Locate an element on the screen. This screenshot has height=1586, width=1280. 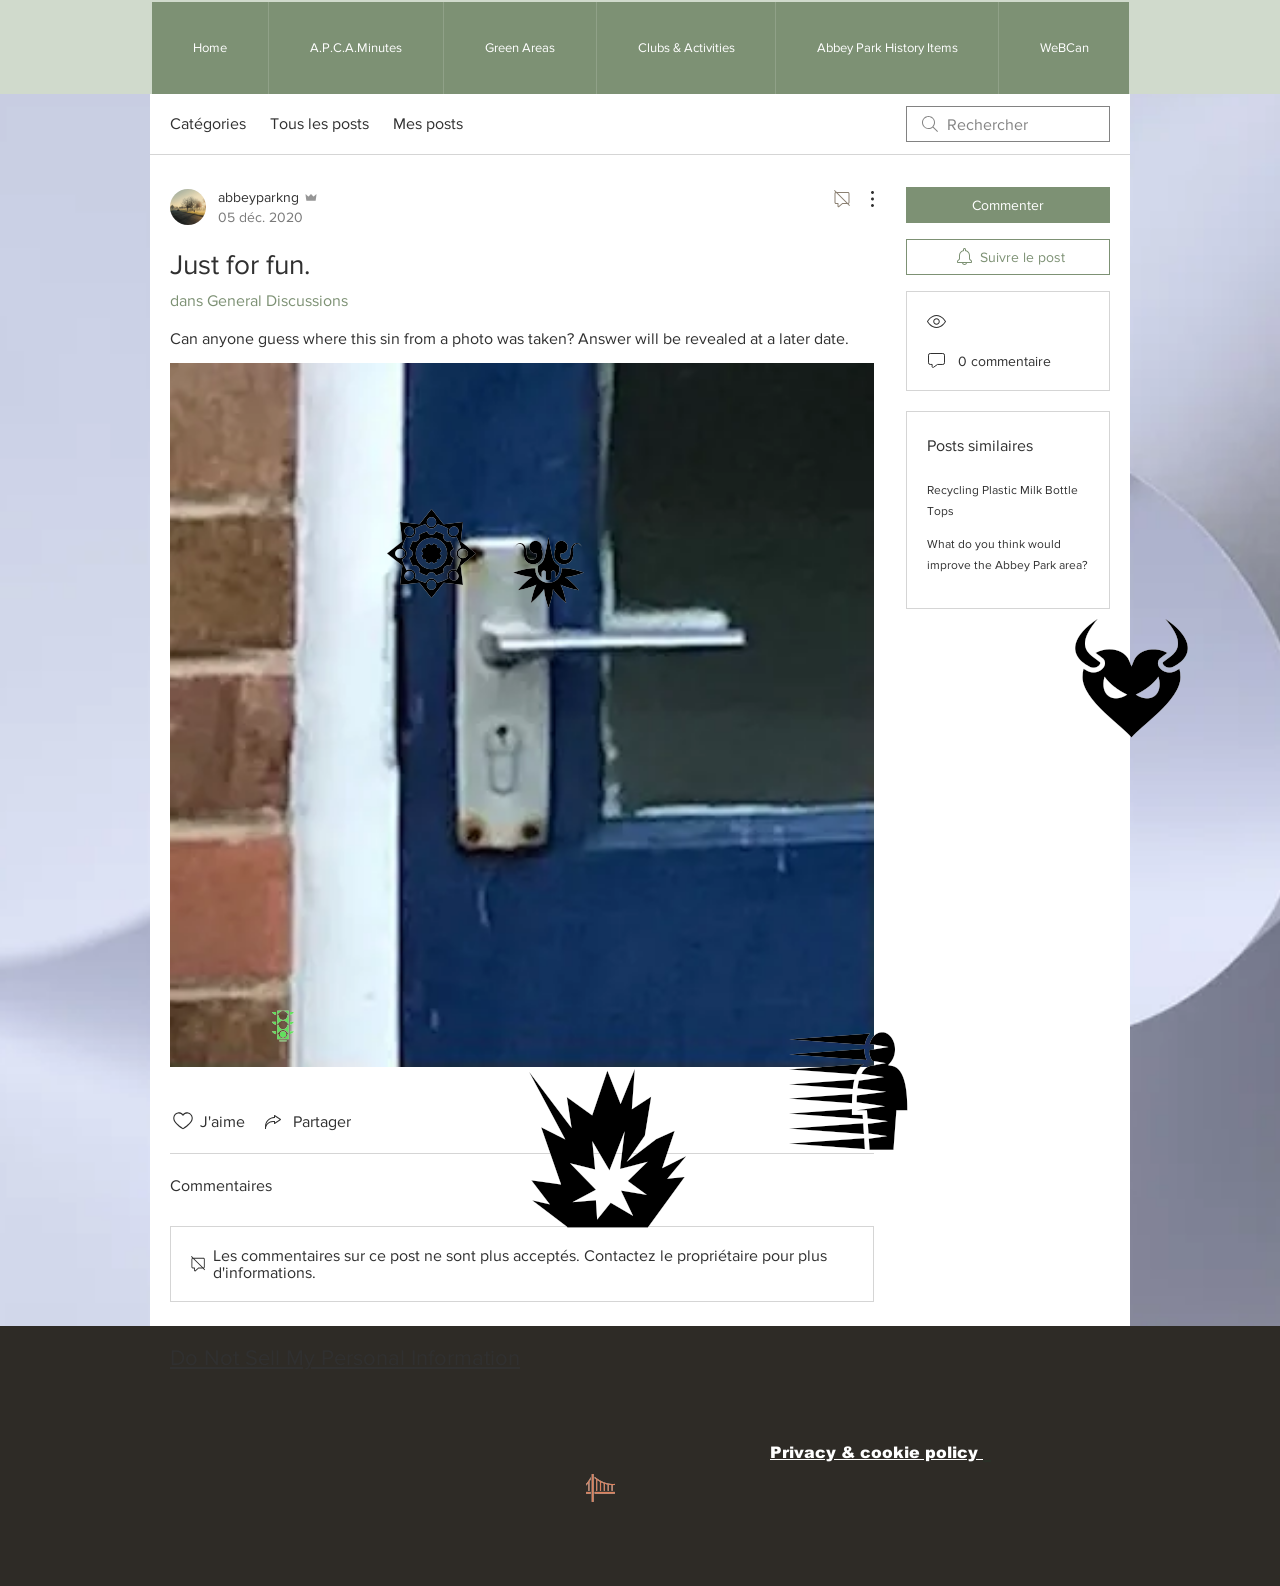
indicates a process is complete and ready to proceed is located at coordinates (283, 1026).